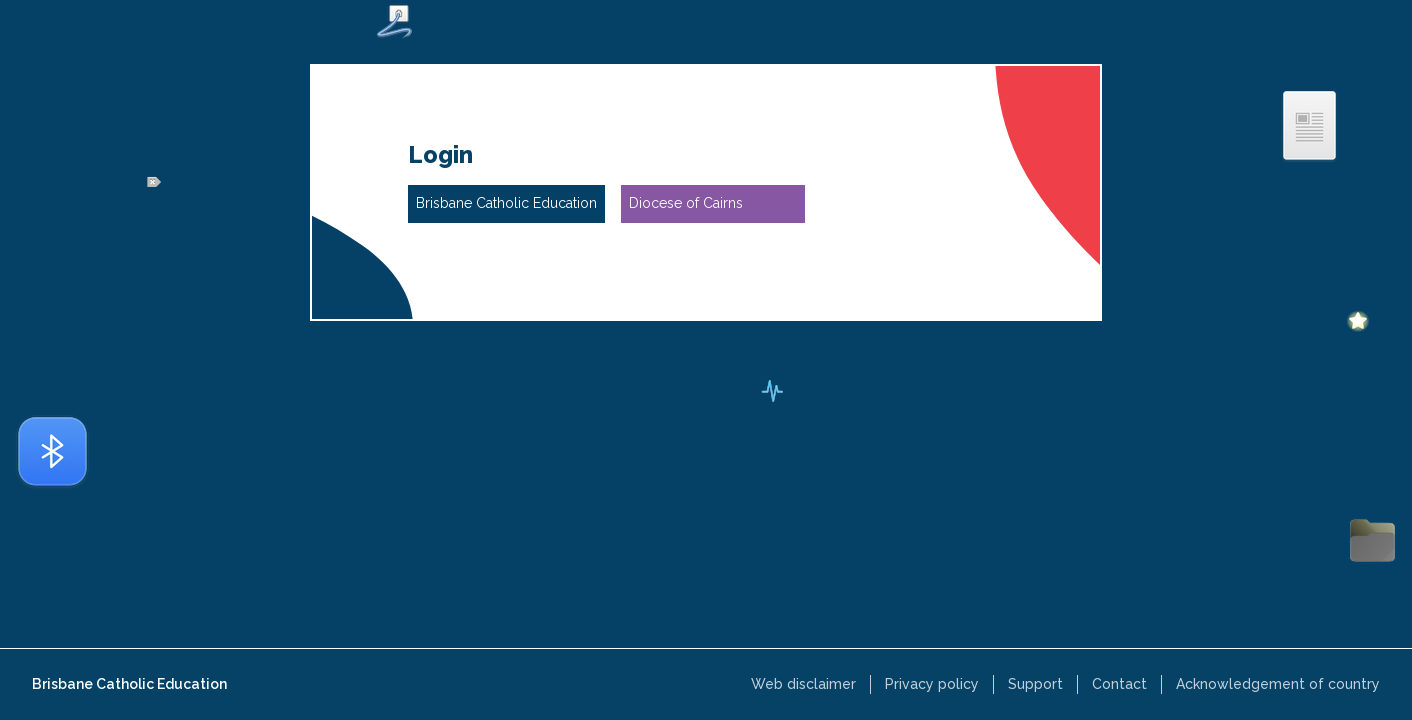 This screenshot has width=1412, height=720. Describe the element at coordinates (1309, 126) in the screenshot. I see `document template file type` at that location.